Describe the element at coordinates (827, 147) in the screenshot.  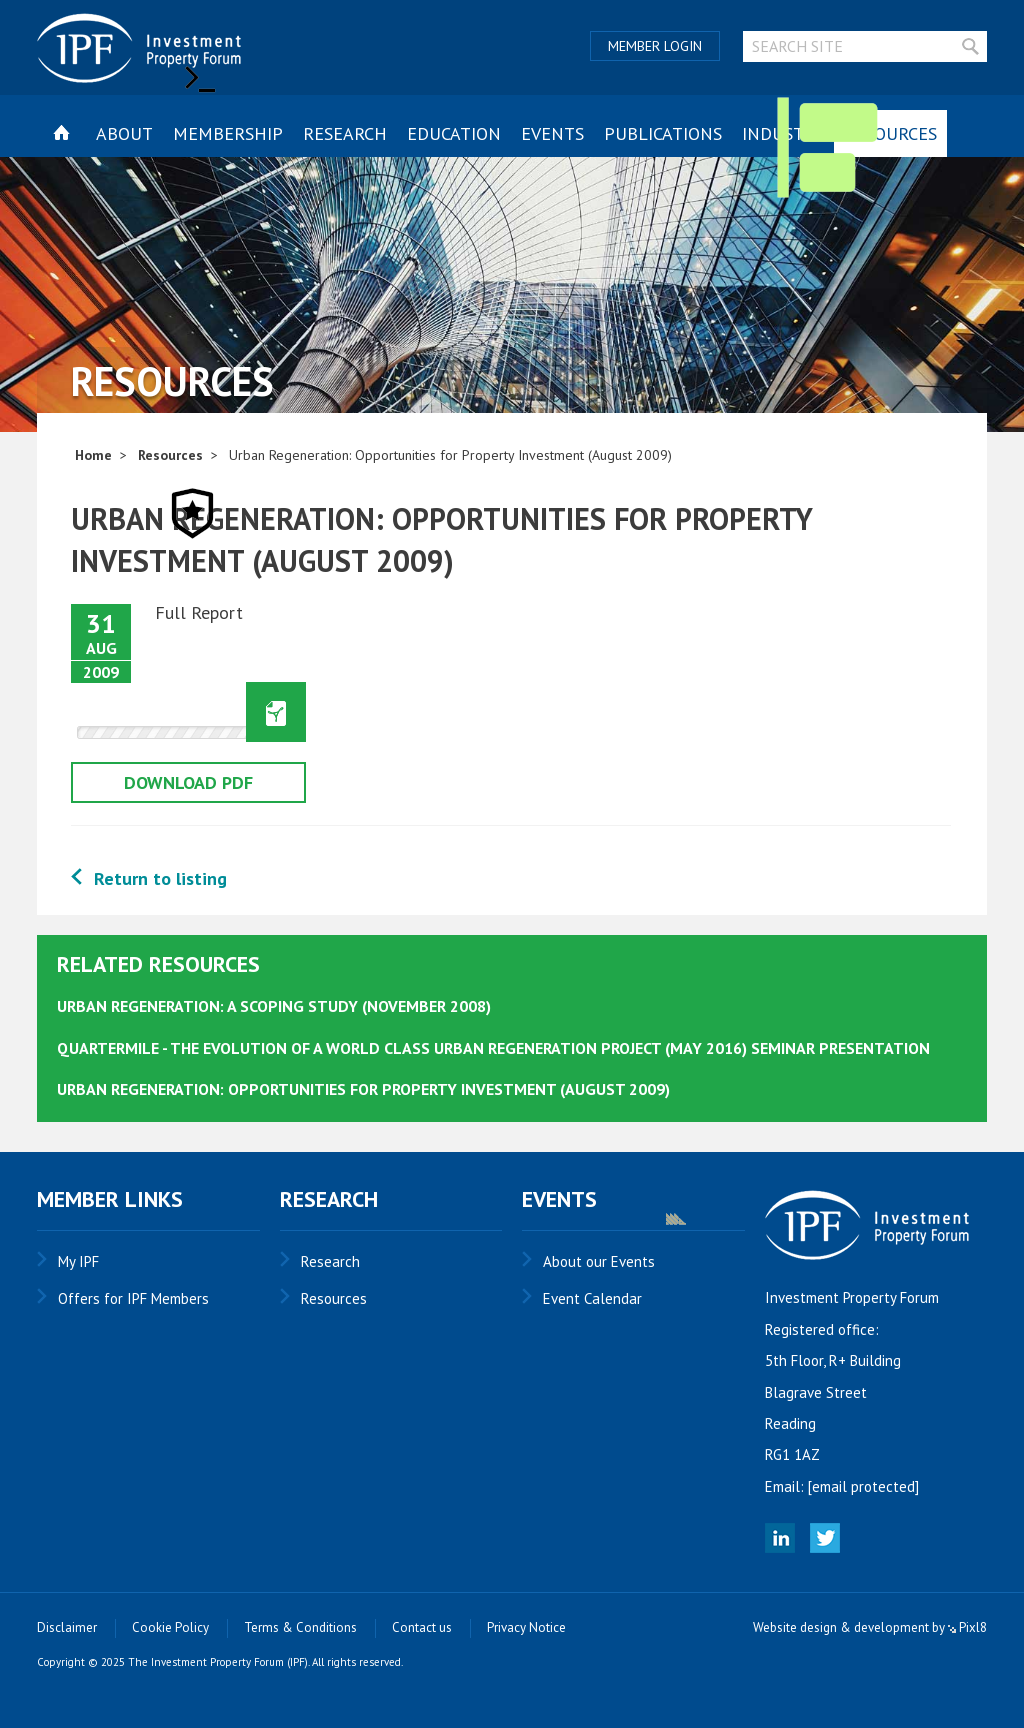
I see `align selected items to the left edge` at that location.